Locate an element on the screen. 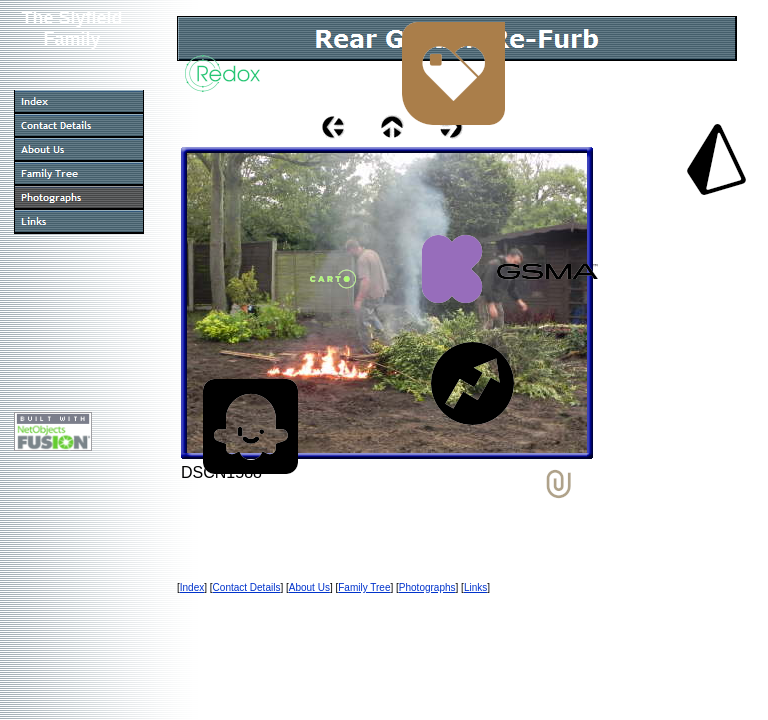 Image resolution: width=768 pixels, height=720 pixels. open the coze app is located at coordinates (250, 426).